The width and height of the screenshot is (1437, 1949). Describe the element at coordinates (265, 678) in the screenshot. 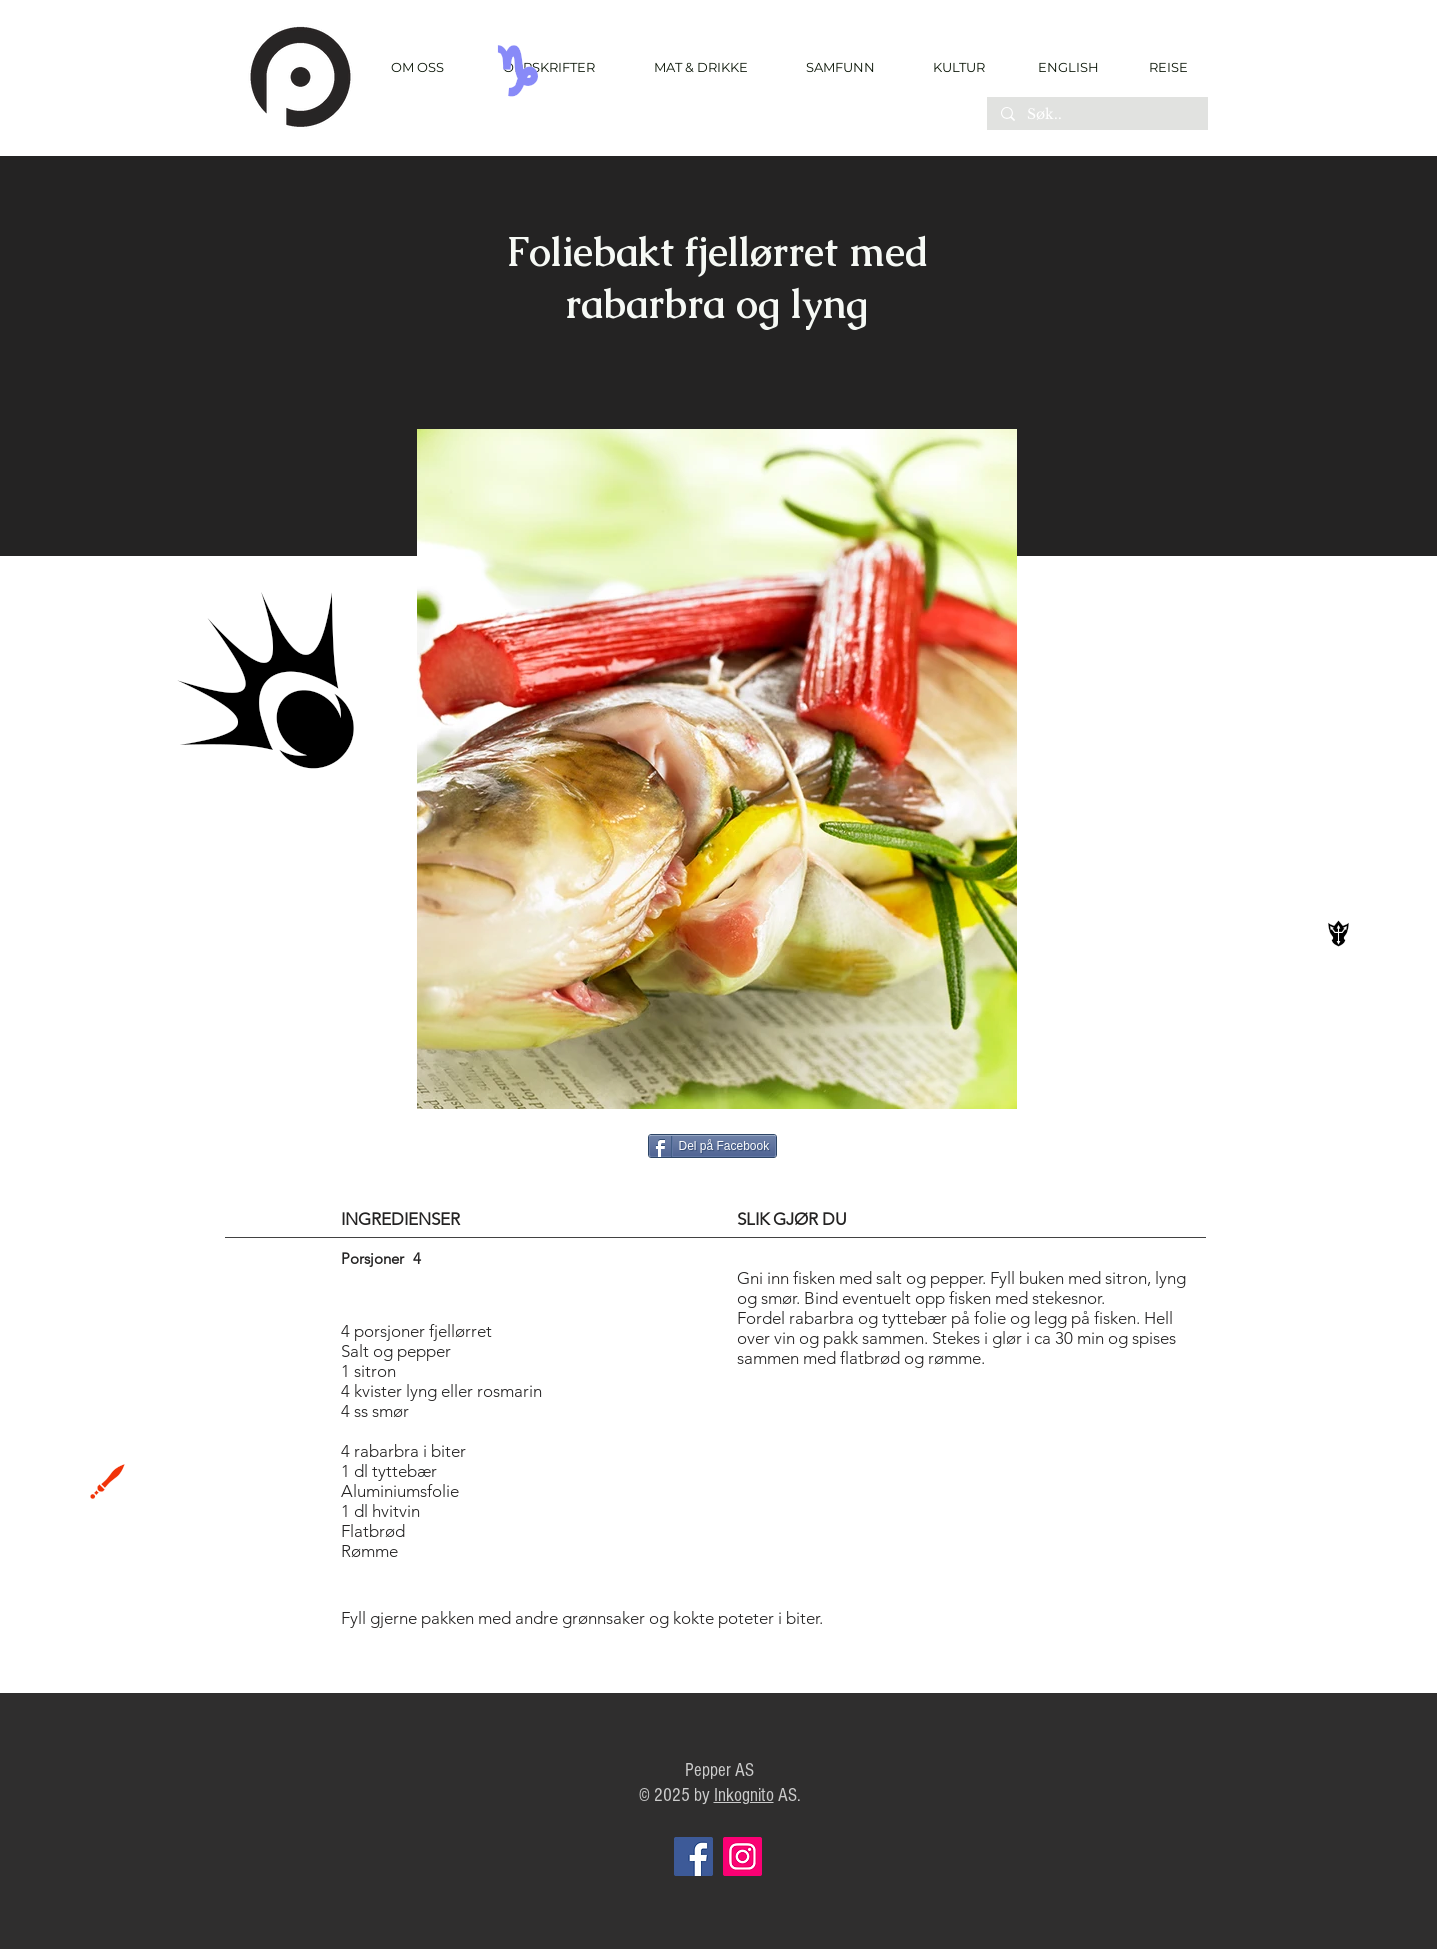

I see `hypersonic melon power-up or special ability` at that location.